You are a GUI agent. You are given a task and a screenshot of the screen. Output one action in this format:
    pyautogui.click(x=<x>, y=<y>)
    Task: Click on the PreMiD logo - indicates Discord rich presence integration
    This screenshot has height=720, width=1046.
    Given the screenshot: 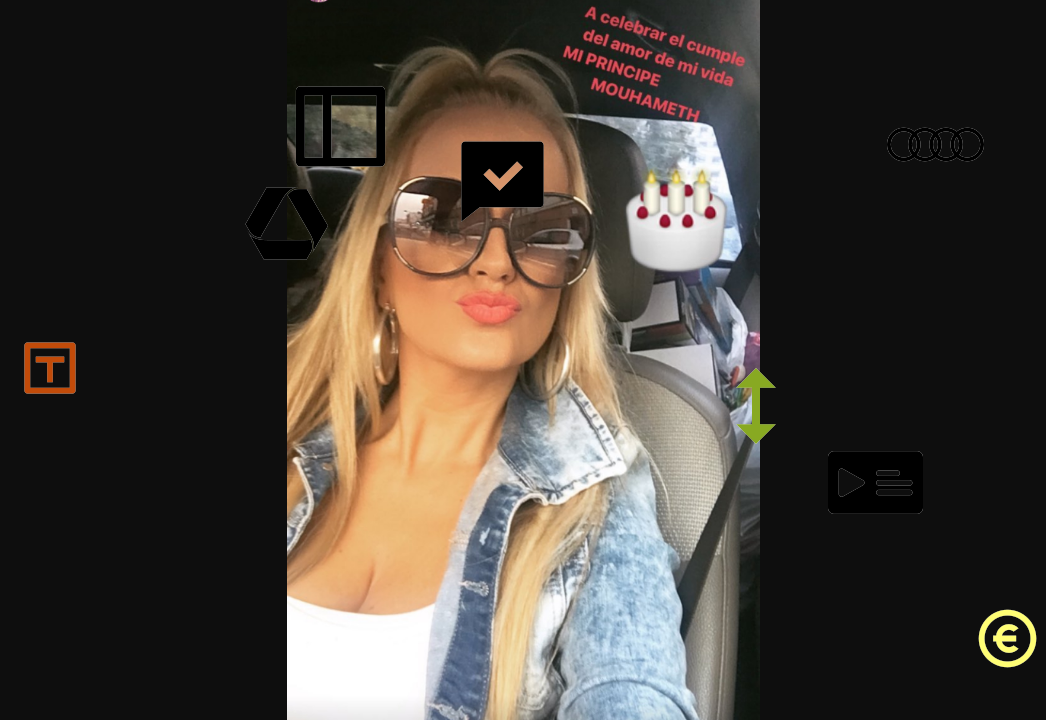 What is the action you would take?
    pyautogui.click(x=875, y=482)
    